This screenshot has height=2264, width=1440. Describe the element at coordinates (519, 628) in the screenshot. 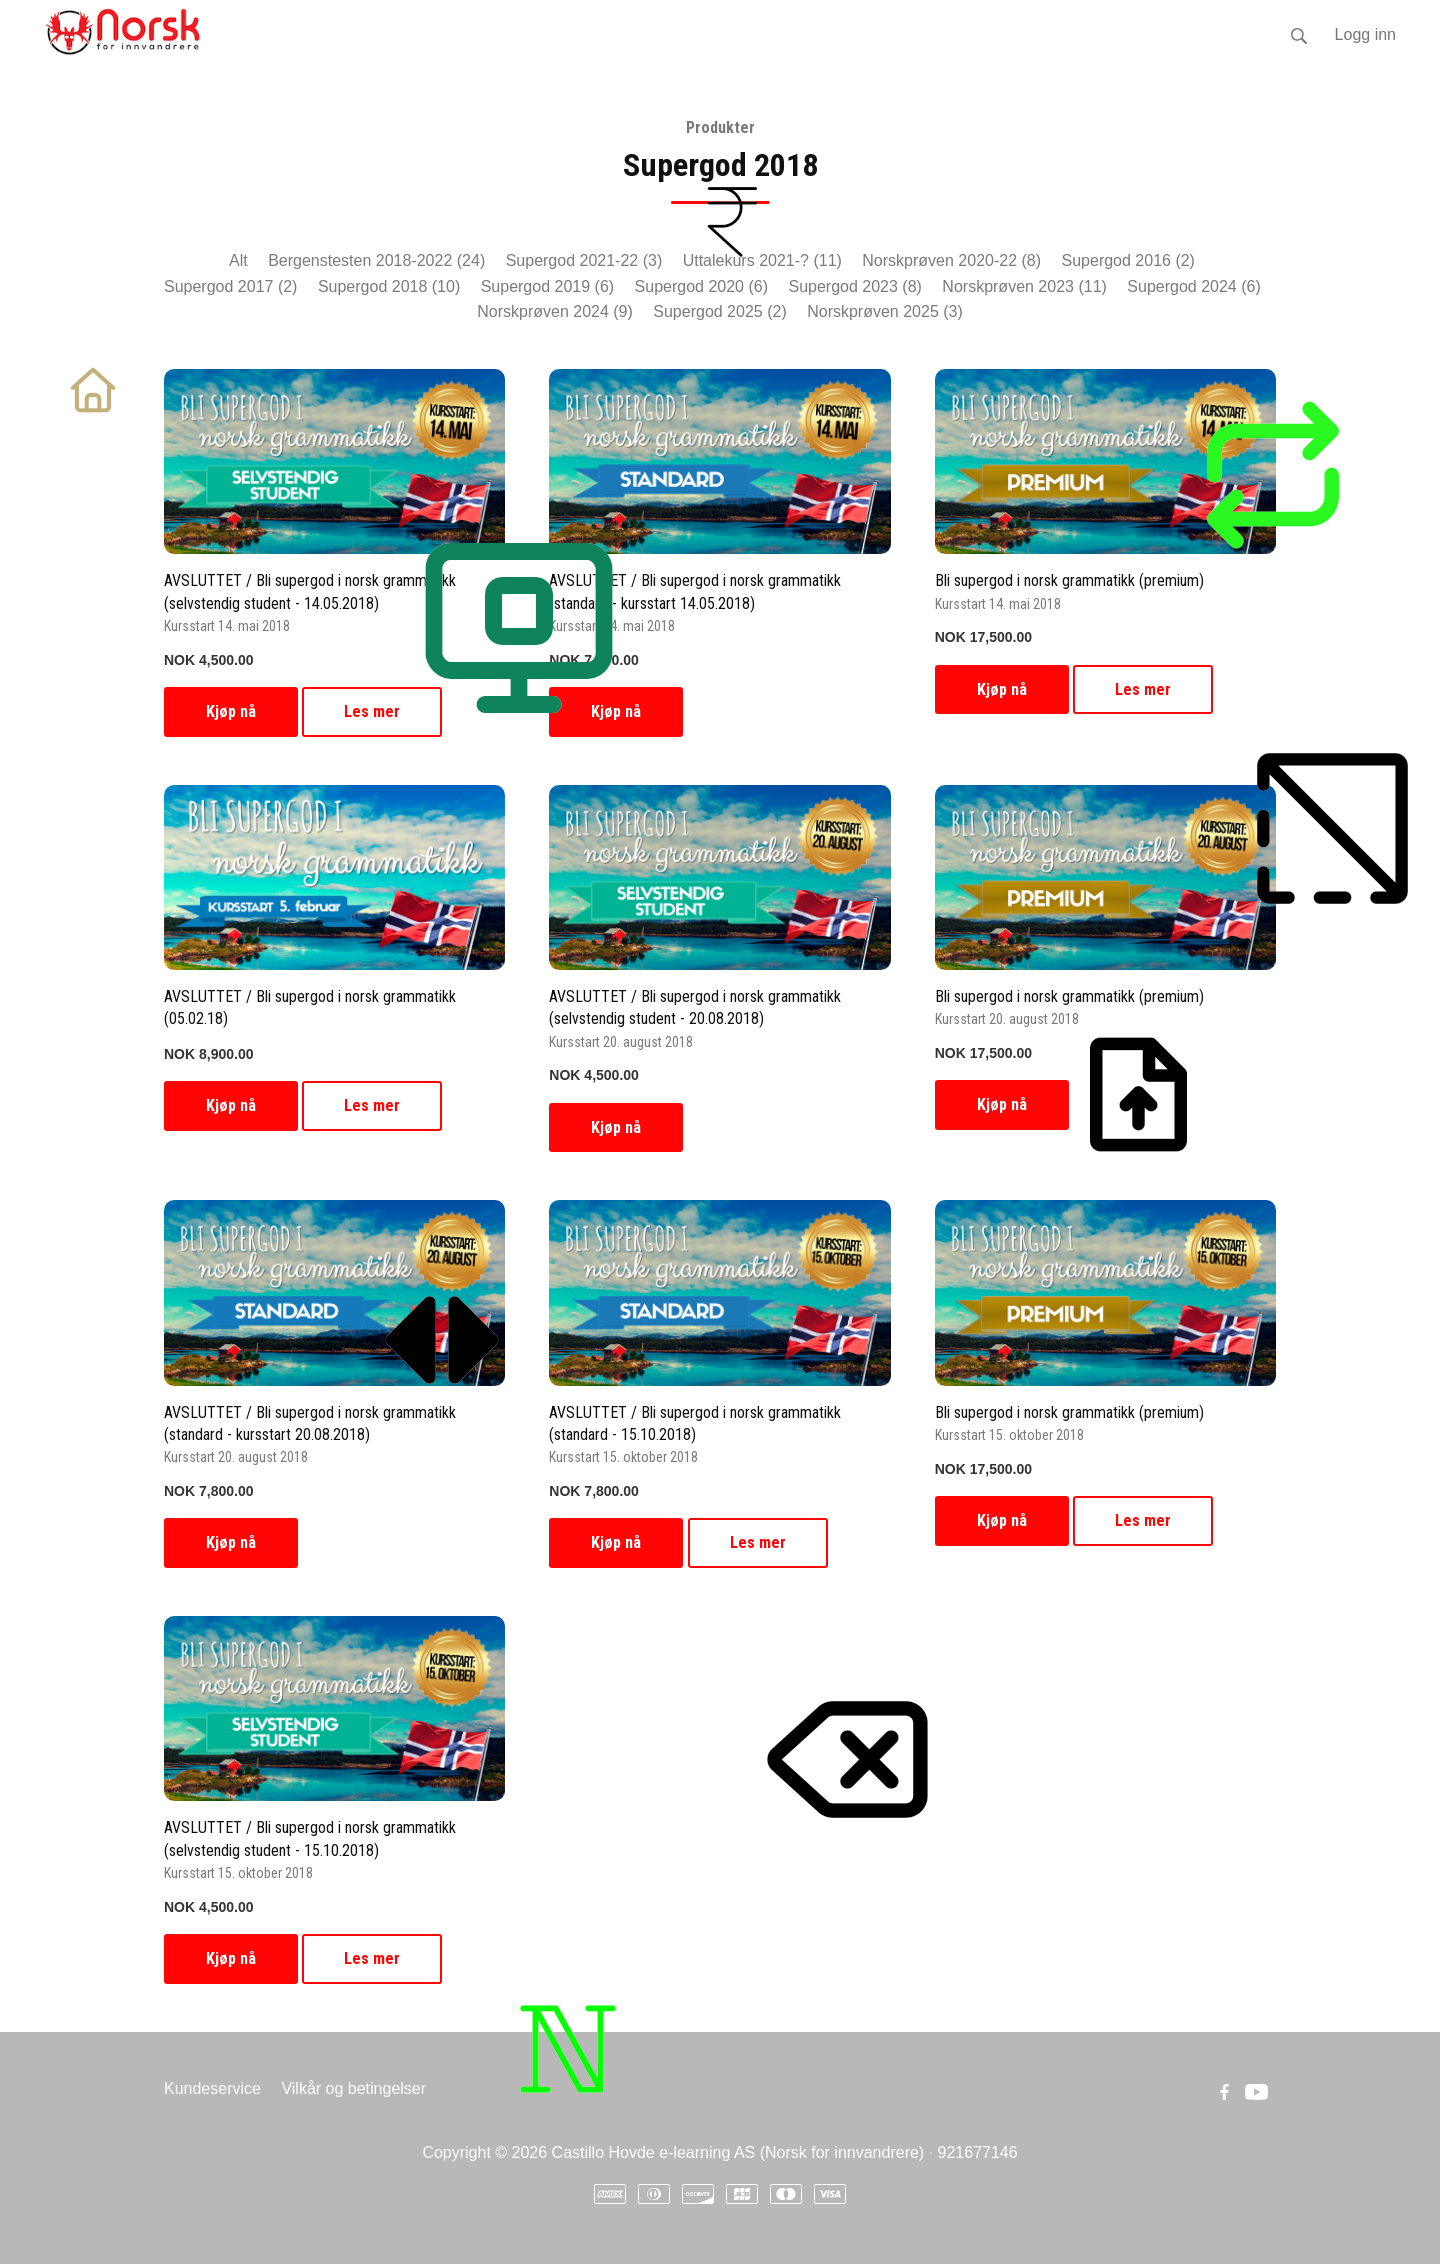

I see `stop screen recording or presentation` at that location.